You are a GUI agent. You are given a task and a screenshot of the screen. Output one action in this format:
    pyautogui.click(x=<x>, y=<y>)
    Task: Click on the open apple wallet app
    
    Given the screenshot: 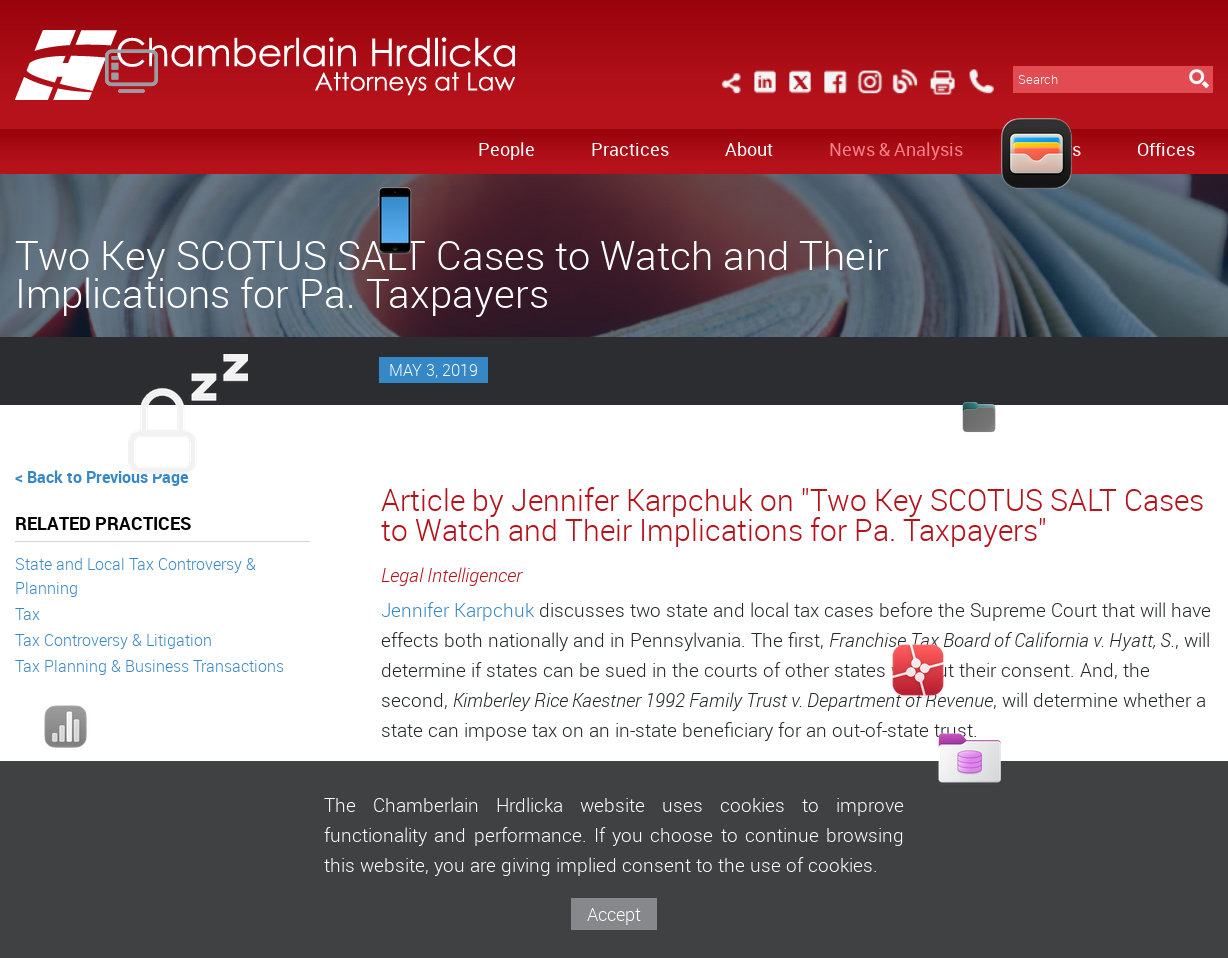 What is the action you would take?
    pyautogui.click(x=1036, y=153)
    